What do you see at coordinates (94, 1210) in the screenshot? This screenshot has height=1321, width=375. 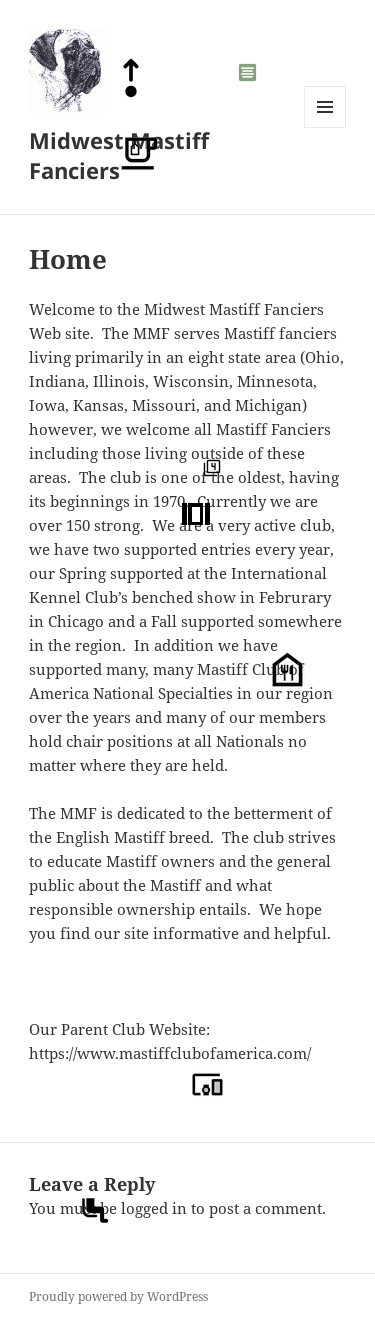 I see `standard legroom seat option` at bounding box center [94, 1210].